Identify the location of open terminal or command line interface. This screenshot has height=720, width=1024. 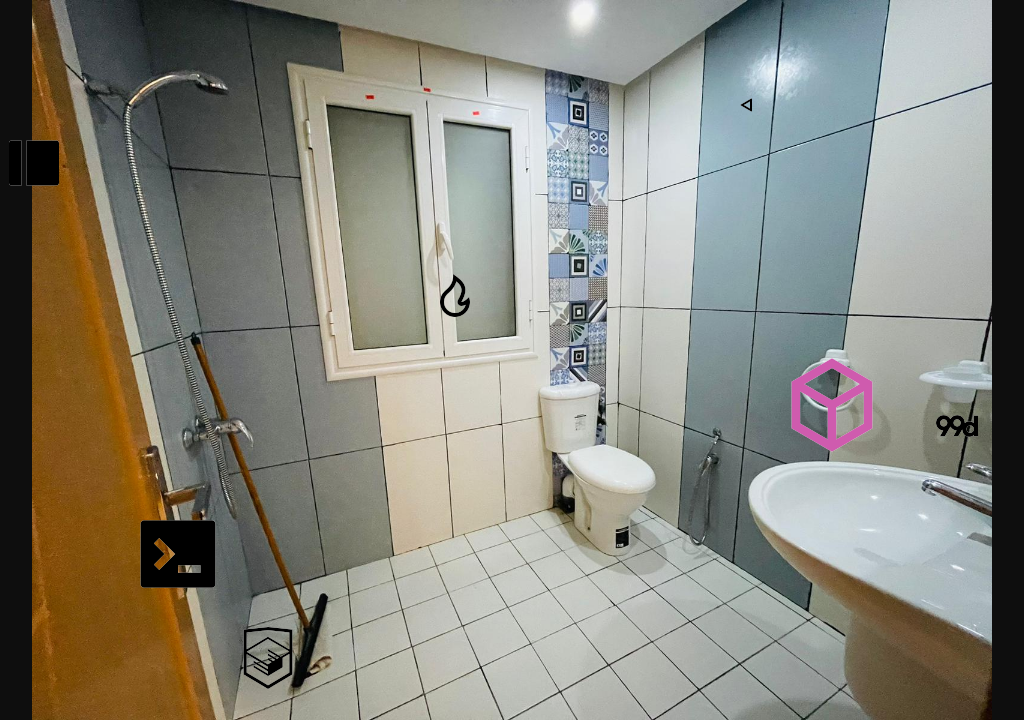
(178, 554).